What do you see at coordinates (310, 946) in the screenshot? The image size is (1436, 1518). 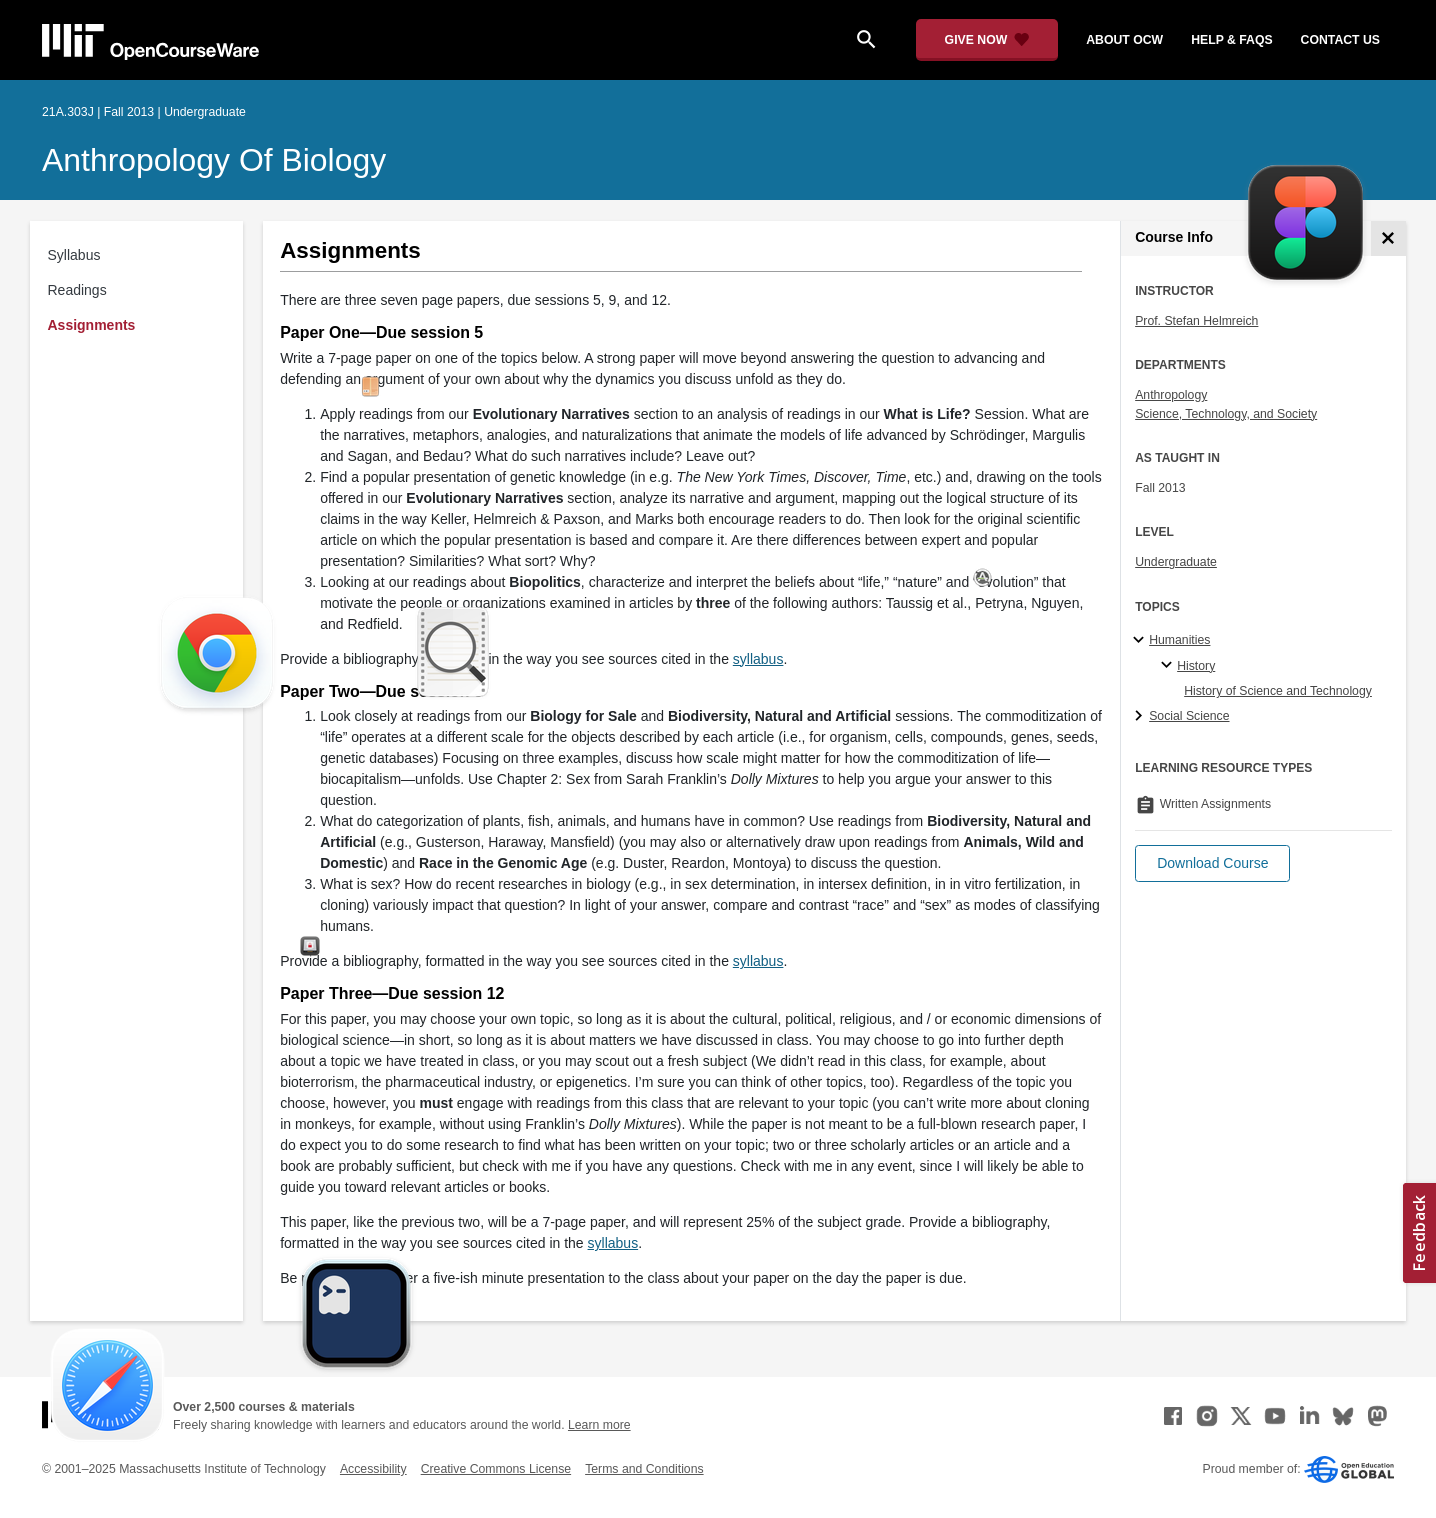 I see `access encryption and security settings` at bounding box center [310, 946].